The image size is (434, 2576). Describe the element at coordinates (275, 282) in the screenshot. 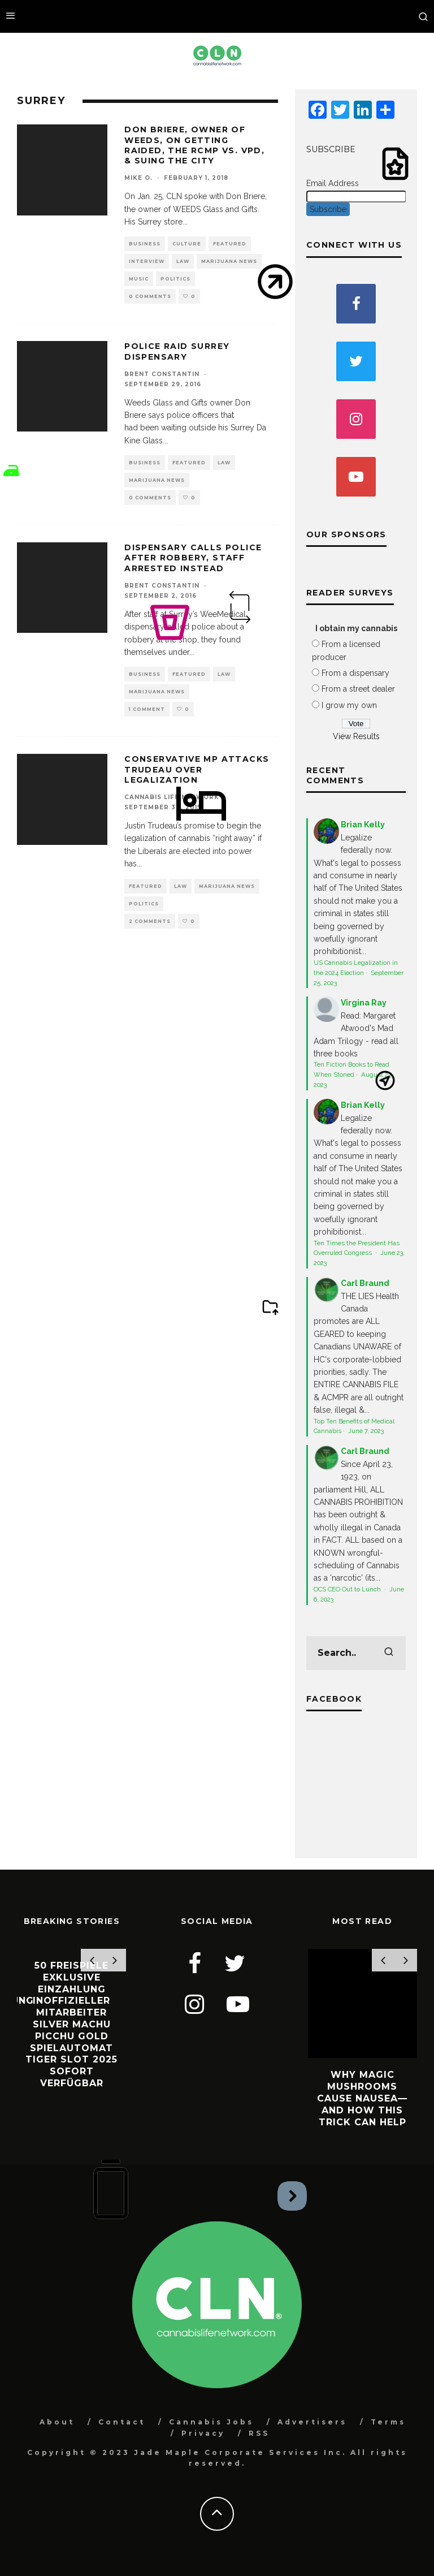

I see `open link in new tab or window` at that location.